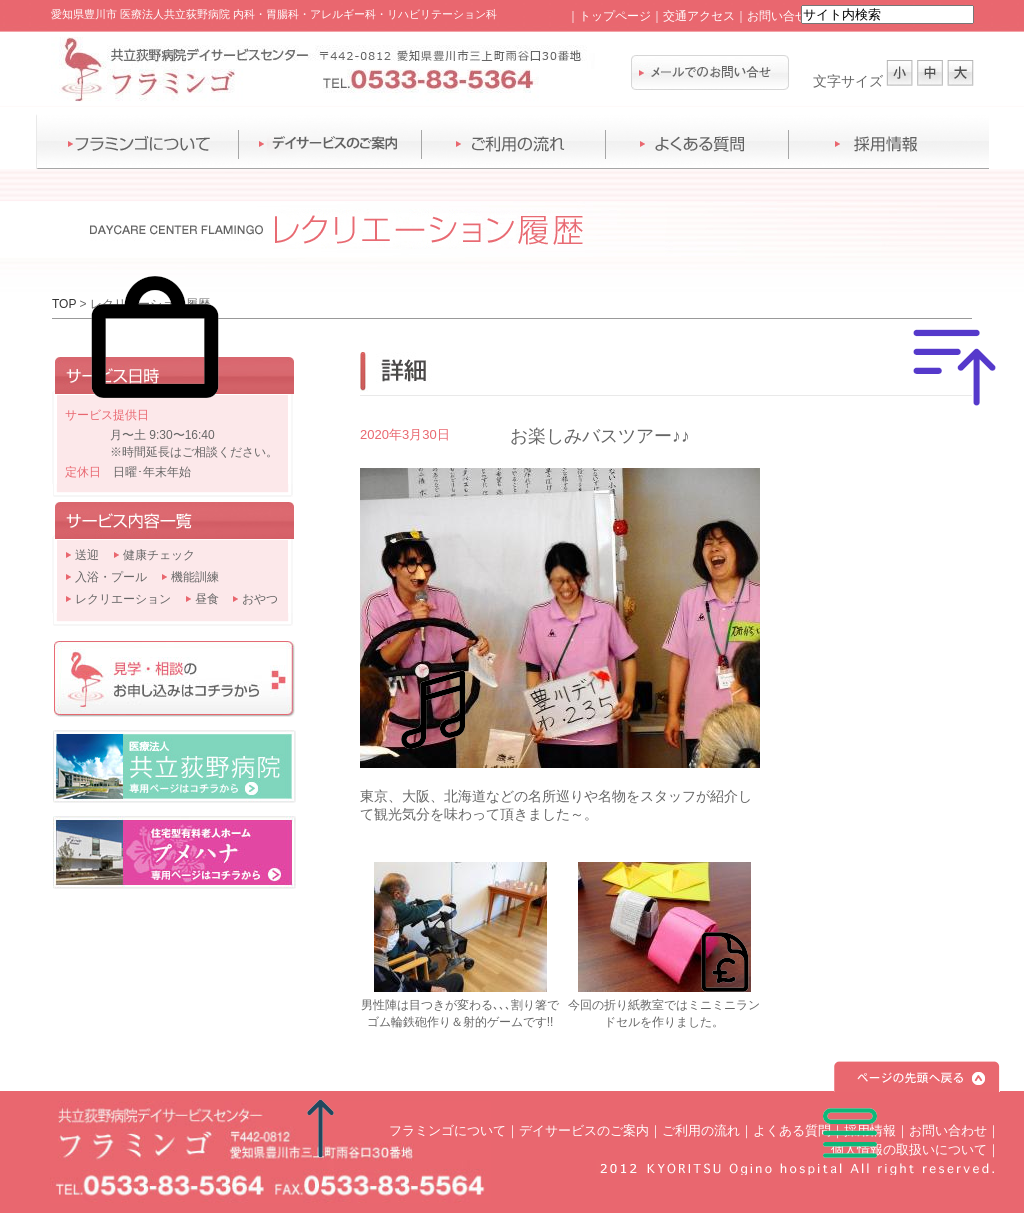 This screenshot has height=1213, width=1024. Describe the element at coordinates (954, 364) in the screenshot. I see `sort list in ascending order` at that location.